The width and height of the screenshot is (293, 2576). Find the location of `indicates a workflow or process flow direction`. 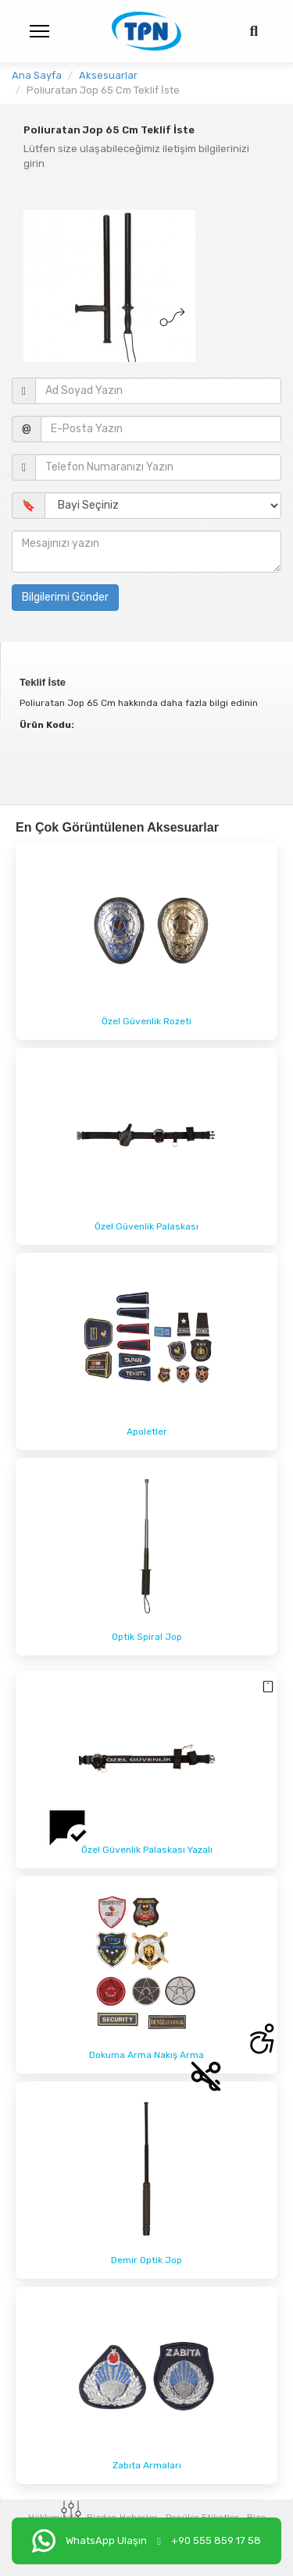

indicates a workflow or process flow direction is located at coordinates (172, 317).